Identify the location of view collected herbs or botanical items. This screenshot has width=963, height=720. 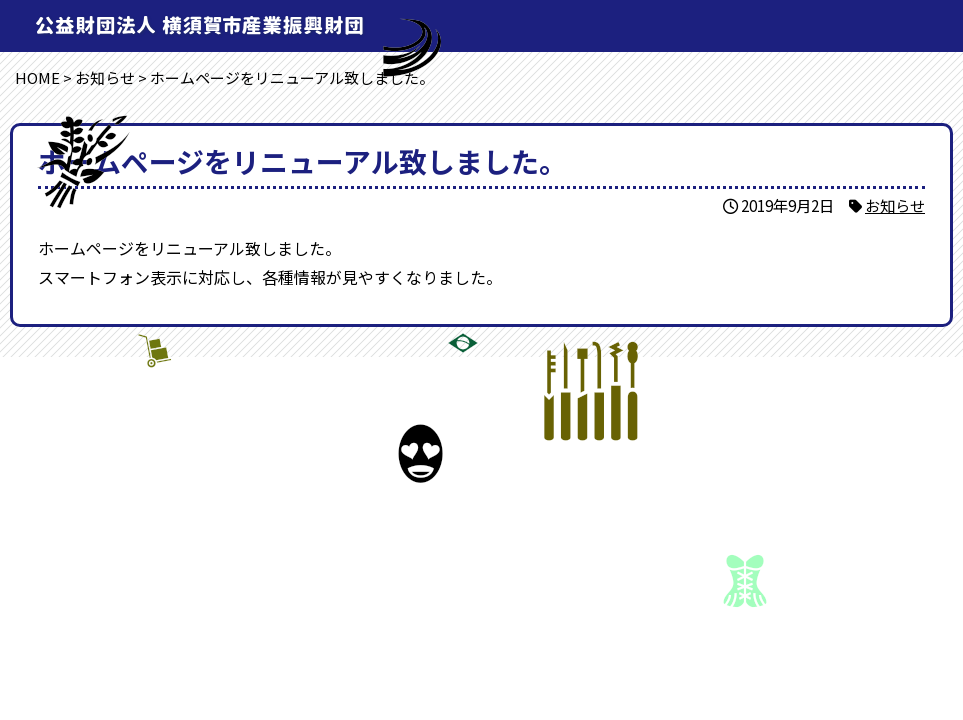
(83, 162).